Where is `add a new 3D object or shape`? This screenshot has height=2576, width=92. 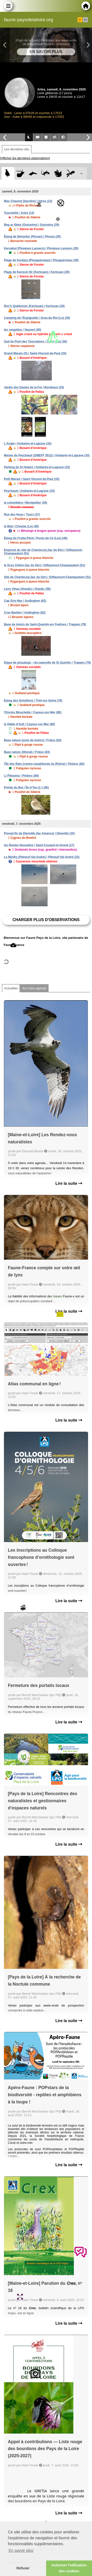
add a new 3D object or shape is located at coordinates (53, 337).